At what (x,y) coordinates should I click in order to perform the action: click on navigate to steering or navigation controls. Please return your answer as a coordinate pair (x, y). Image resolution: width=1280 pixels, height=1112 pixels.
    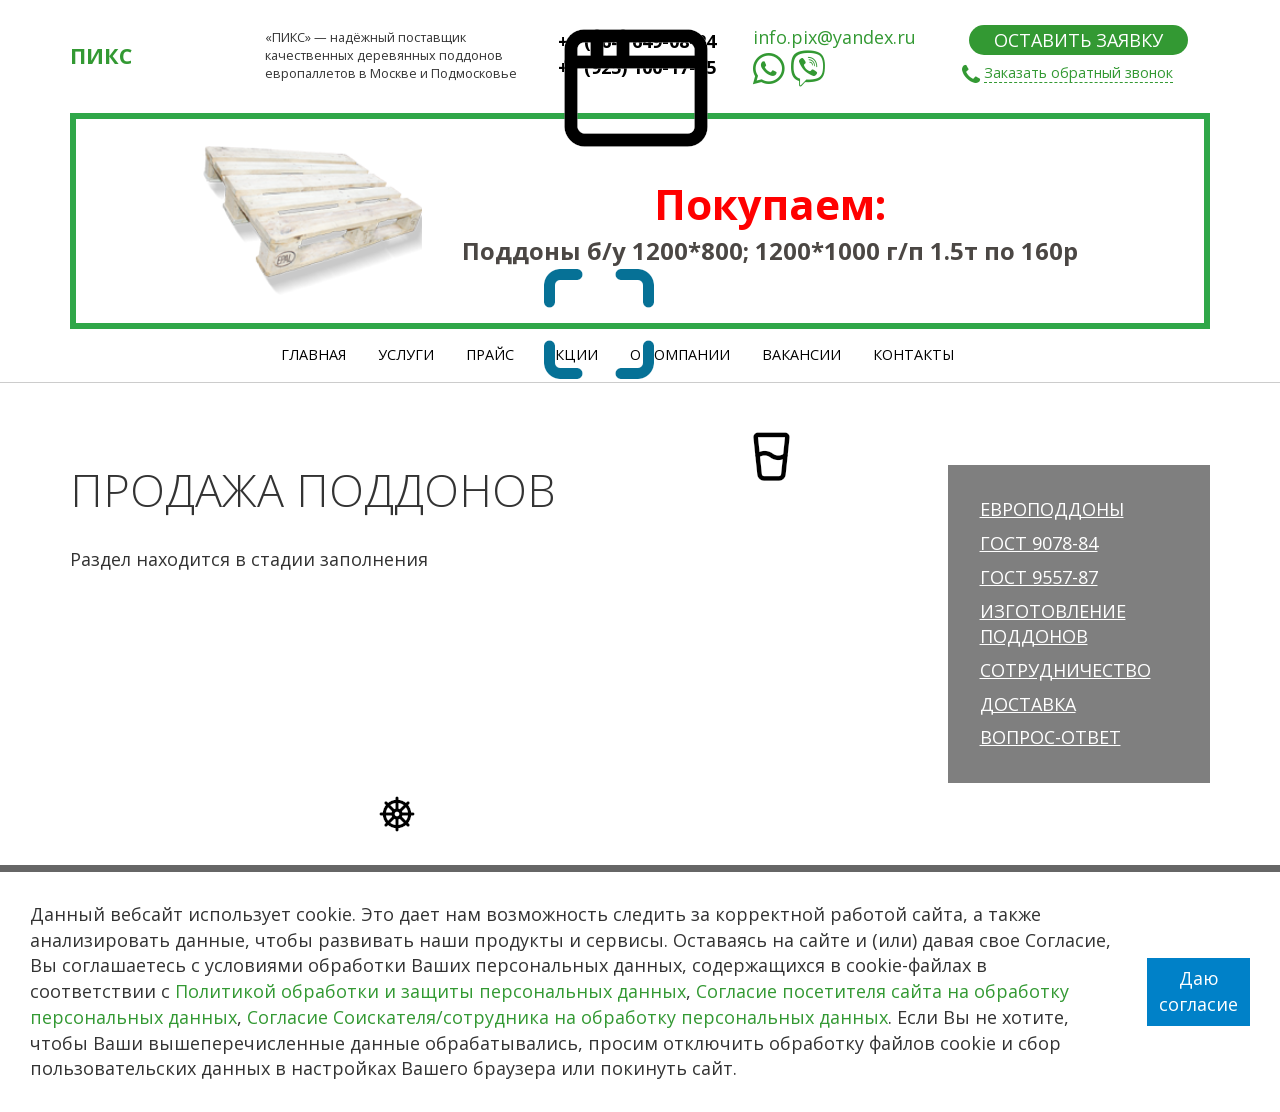
    Looking at the image, I should click on (397, 814).